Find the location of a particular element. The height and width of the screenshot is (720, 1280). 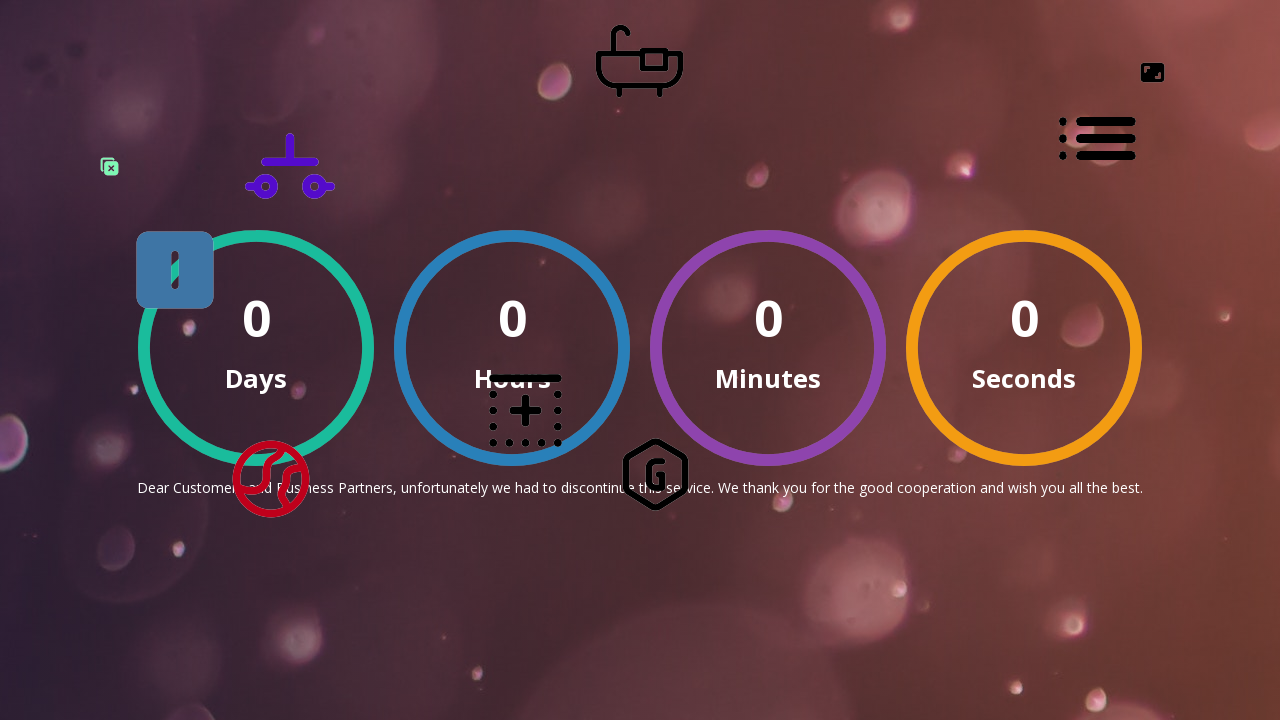

indicates a "G" rating or classification is located at coordinates (655, 474).